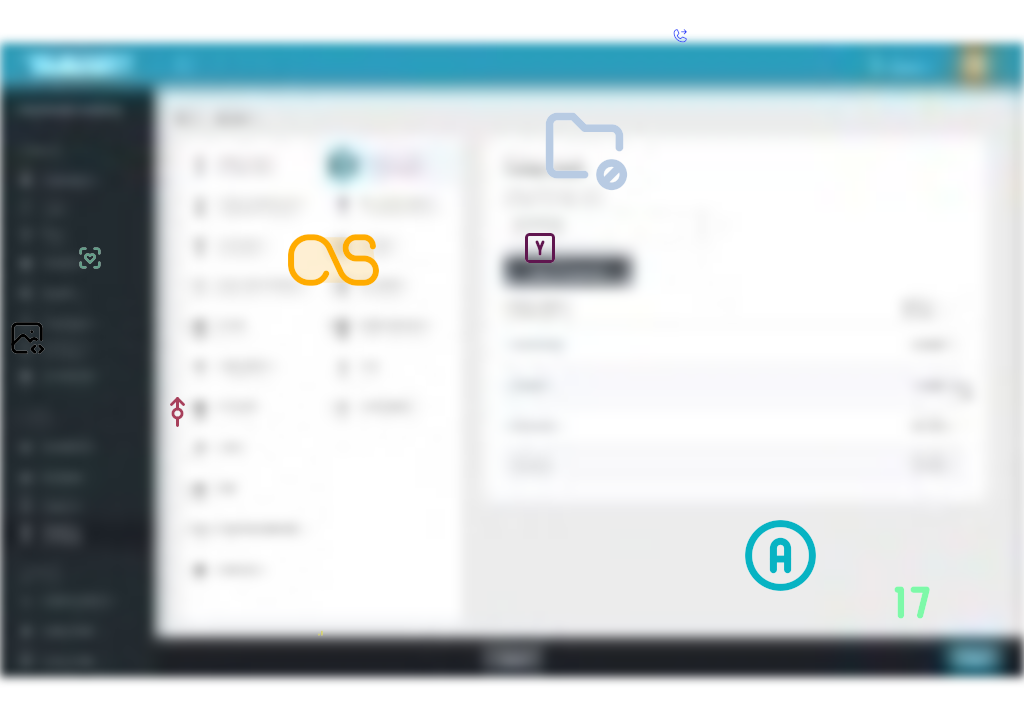  What do you see at coordinates (910, 602) in the screenshot?
I see `indicates item number 17 in a list or sequence` at bounding box center [910, 602].